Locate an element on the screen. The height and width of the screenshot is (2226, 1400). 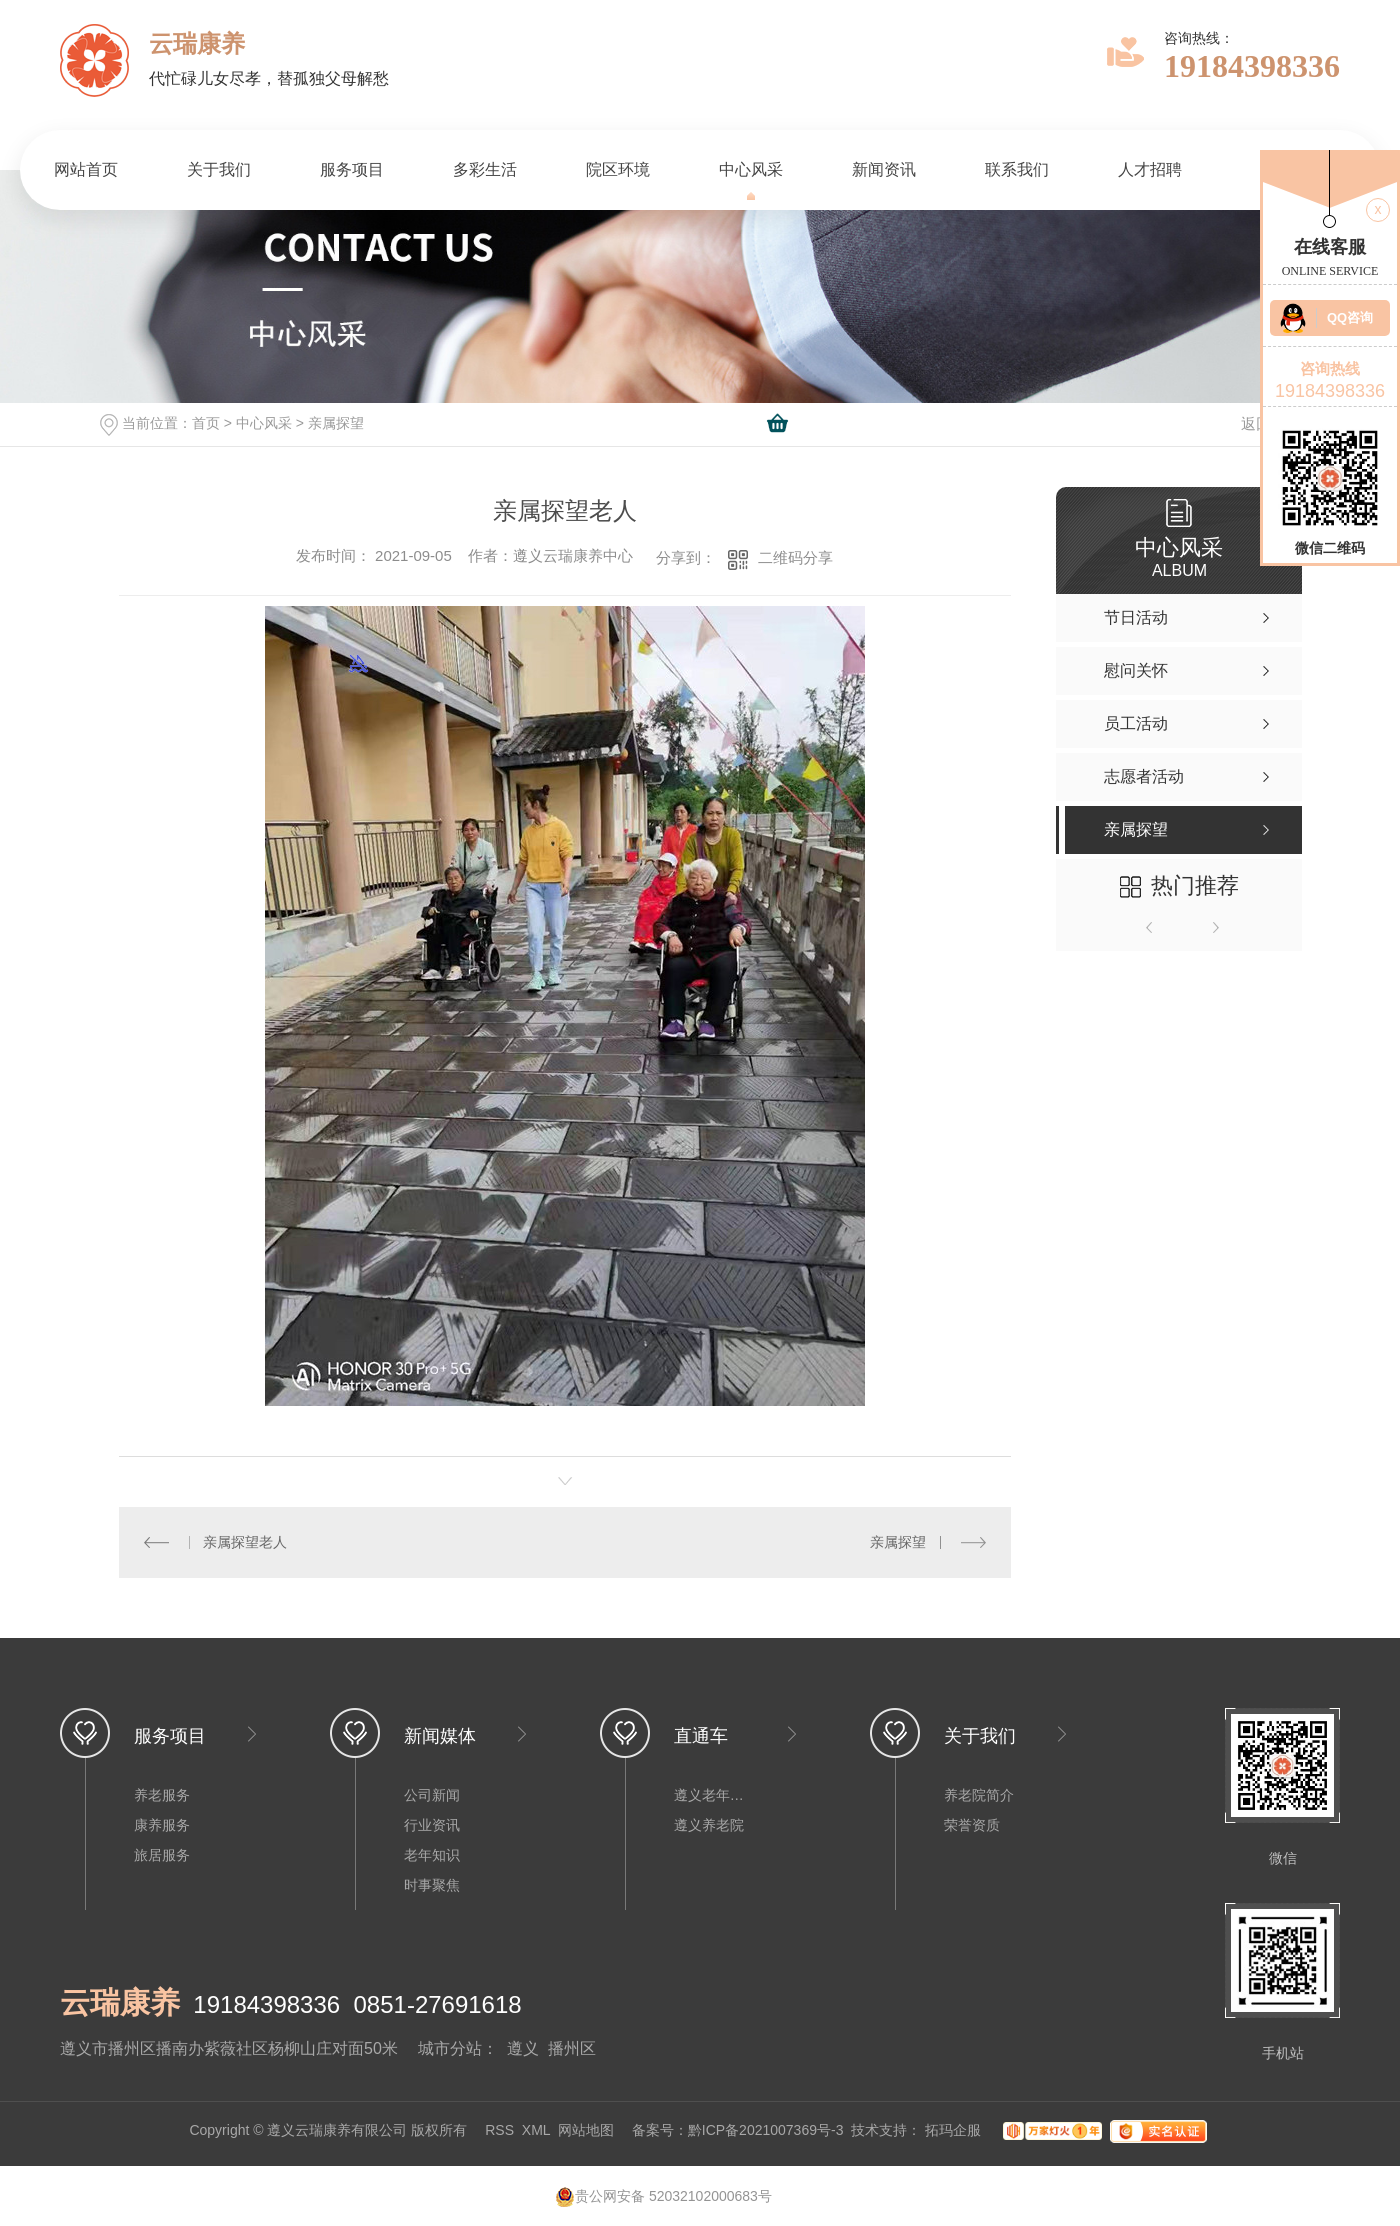
sailing or boating unavailable is located at coordinates (358, 663).